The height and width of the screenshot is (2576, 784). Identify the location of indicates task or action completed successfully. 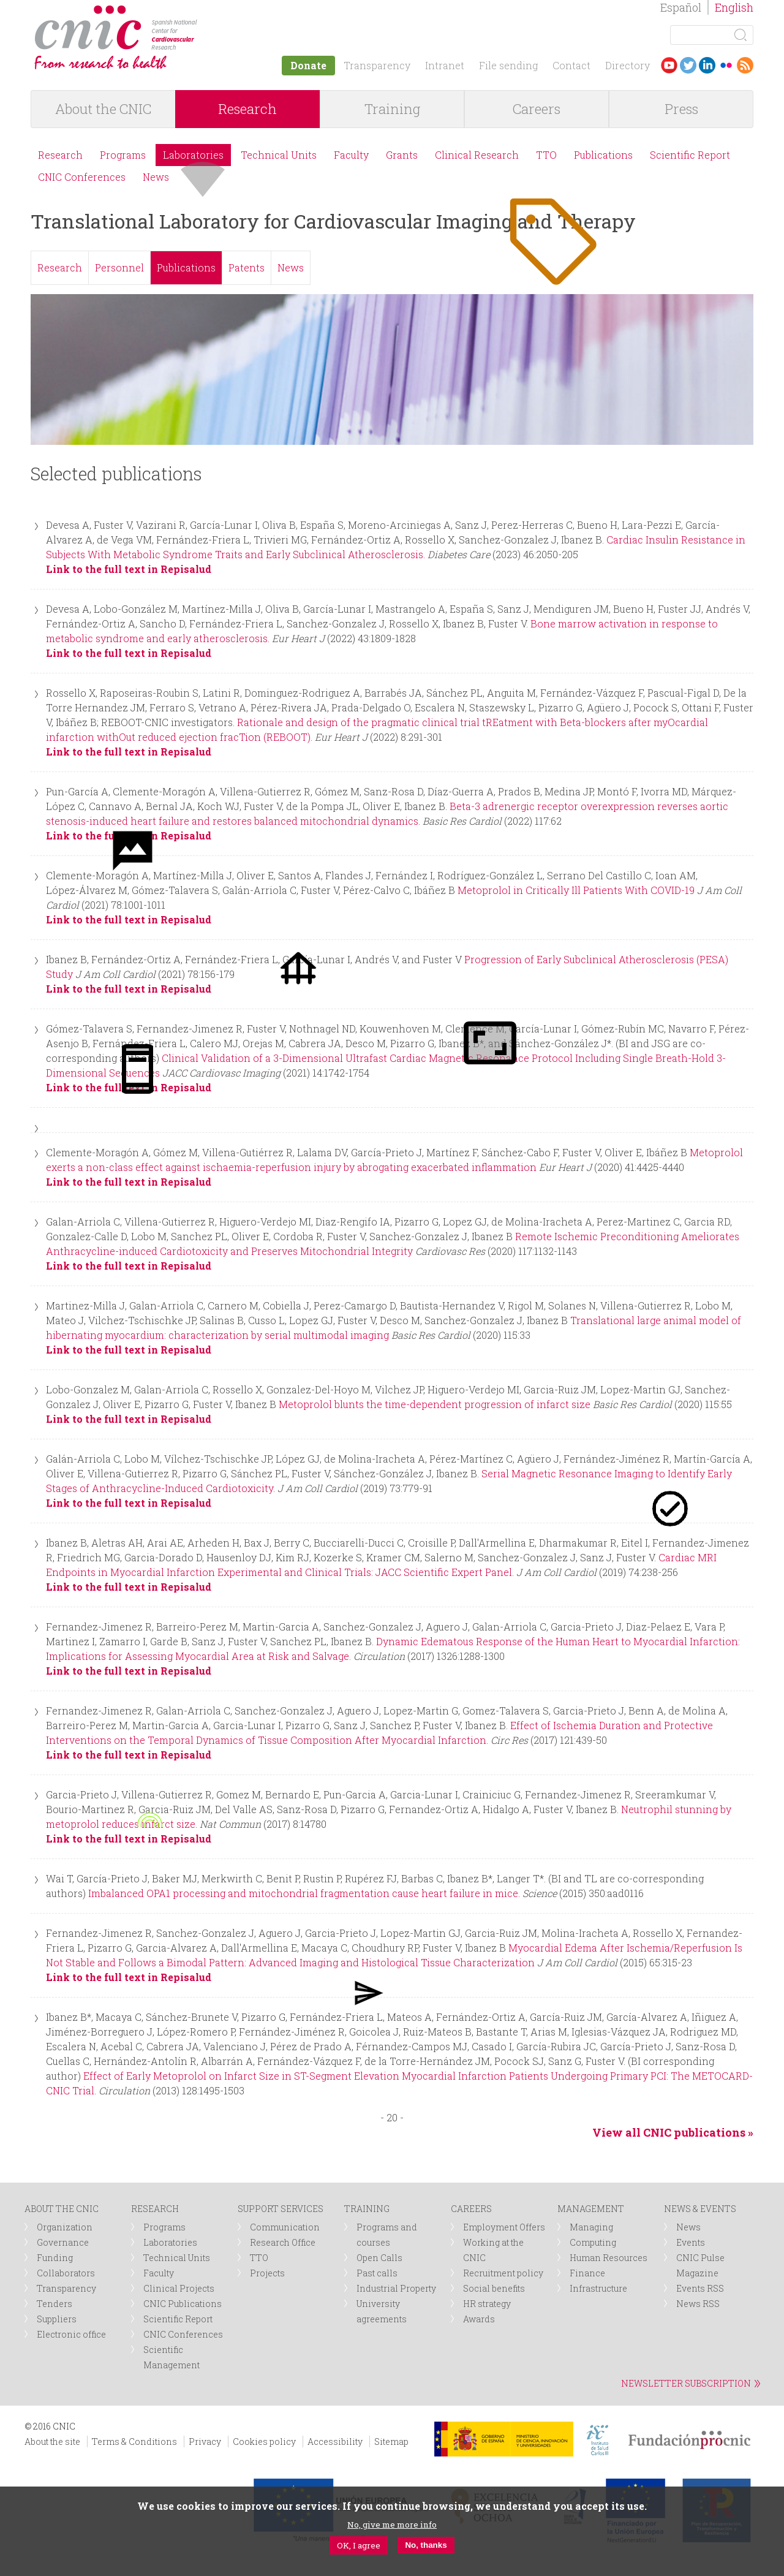
(670, 1509).